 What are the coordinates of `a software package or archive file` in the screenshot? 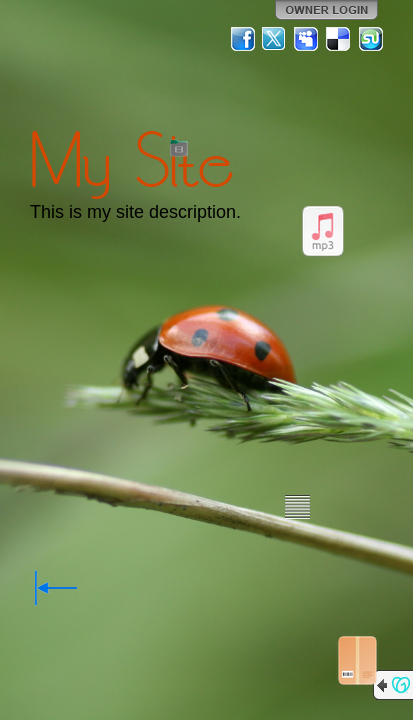 It's located at (357, 660).